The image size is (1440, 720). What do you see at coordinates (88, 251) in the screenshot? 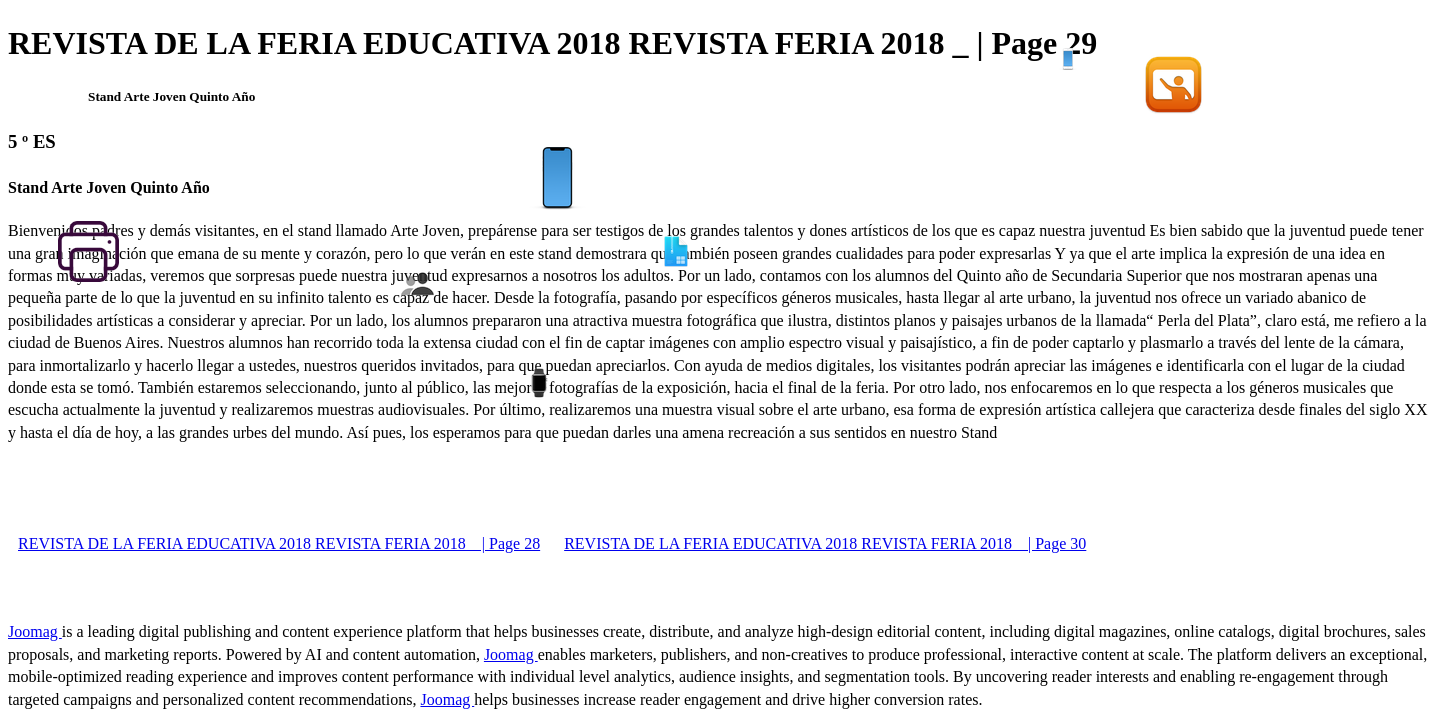
I see `access printer settings` at bounding box center [88, 251].